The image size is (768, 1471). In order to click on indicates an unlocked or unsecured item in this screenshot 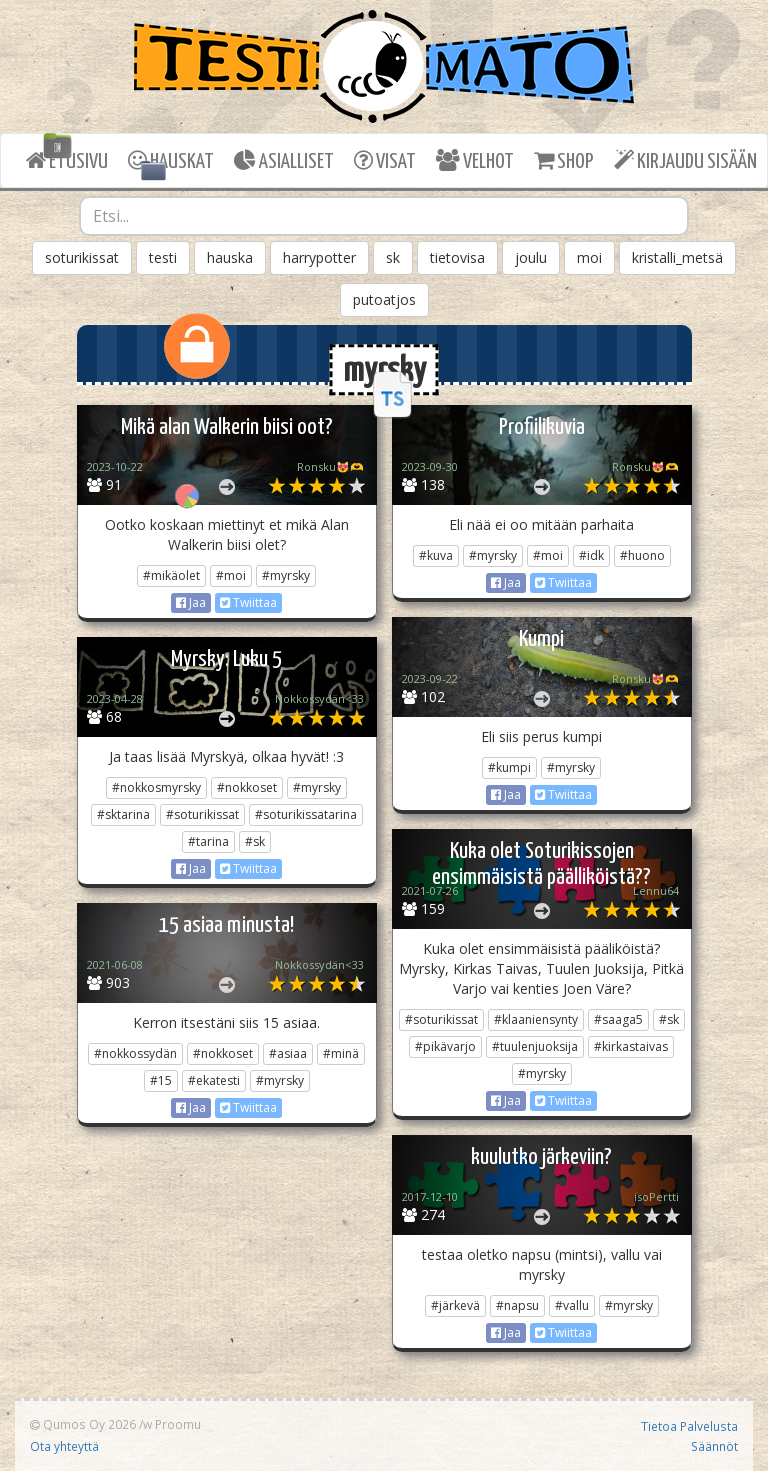, I will do `click(197, 346)`.